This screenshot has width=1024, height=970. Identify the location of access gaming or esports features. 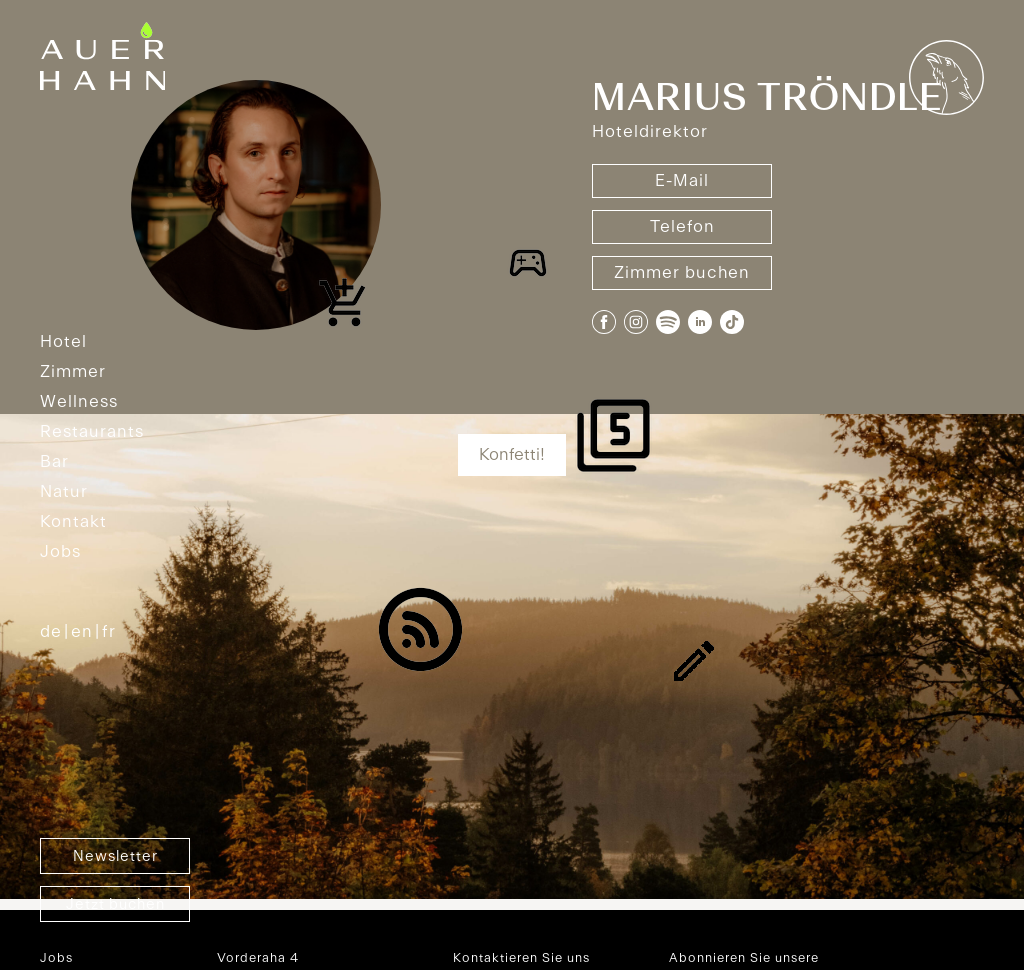
(528, 263).